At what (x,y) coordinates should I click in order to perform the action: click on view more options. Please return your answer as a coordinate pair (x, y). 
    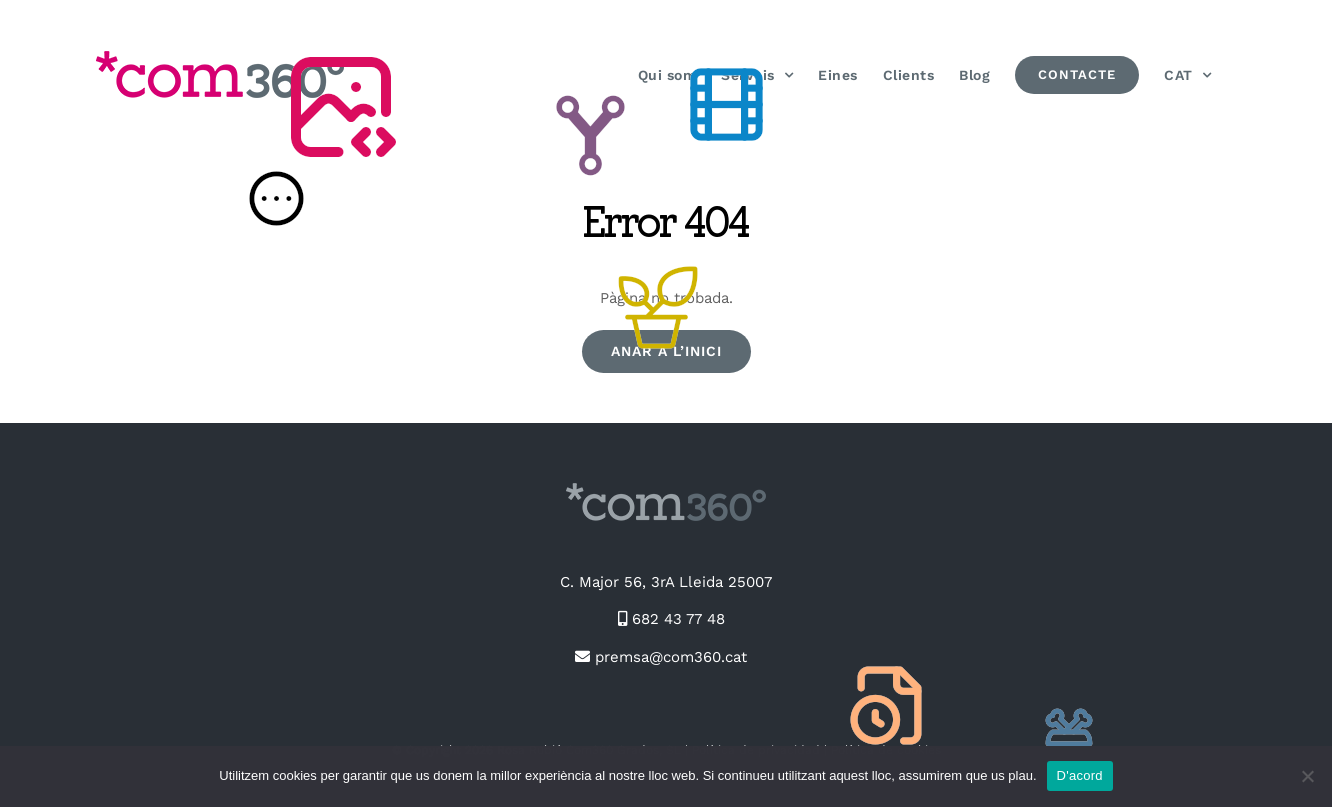
    Looking at the image, I should click on (276, 198).